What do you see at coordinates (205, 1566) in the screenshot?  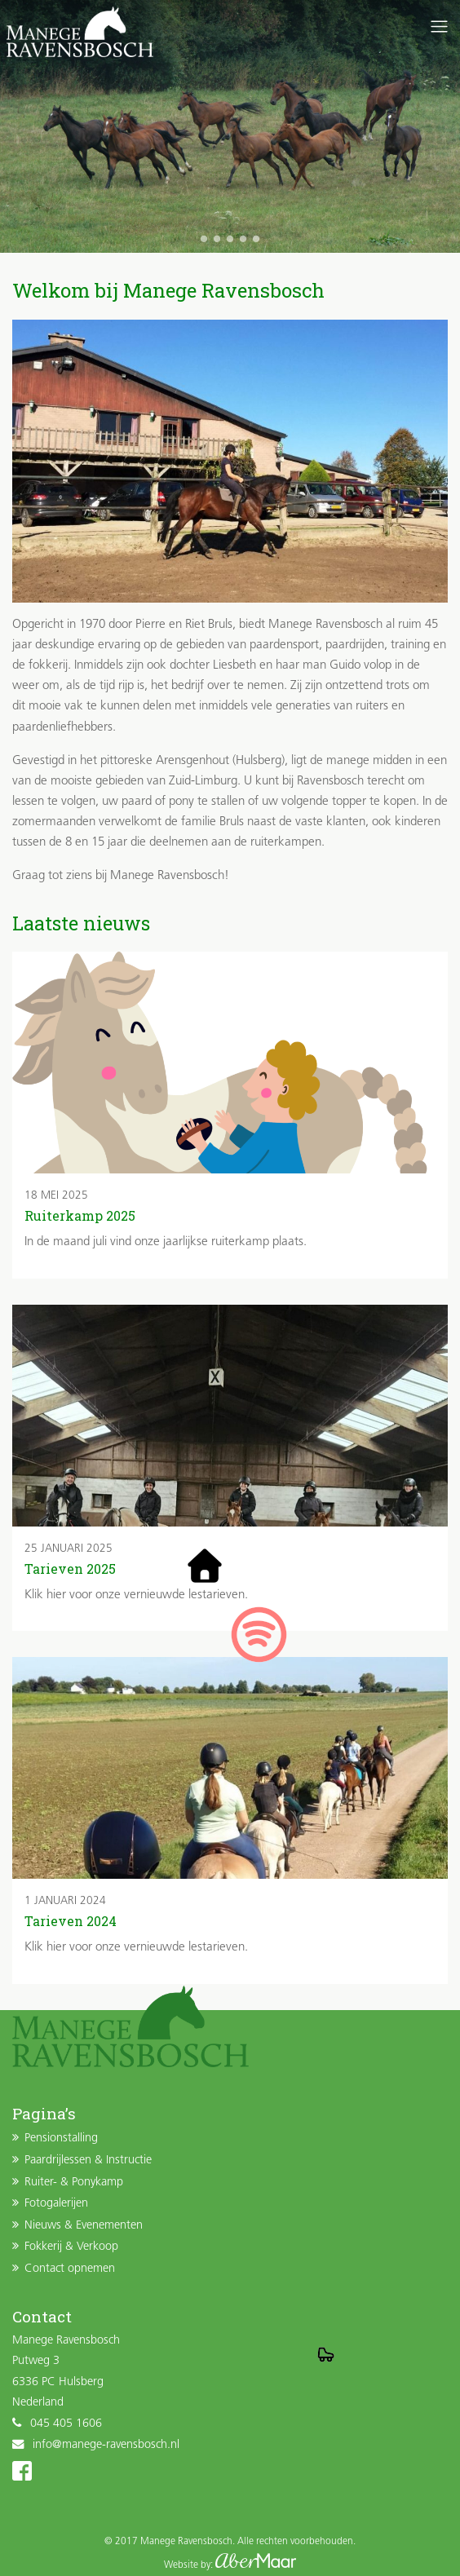 I see `navigate to home screen` at bounding box center [205, 1566].